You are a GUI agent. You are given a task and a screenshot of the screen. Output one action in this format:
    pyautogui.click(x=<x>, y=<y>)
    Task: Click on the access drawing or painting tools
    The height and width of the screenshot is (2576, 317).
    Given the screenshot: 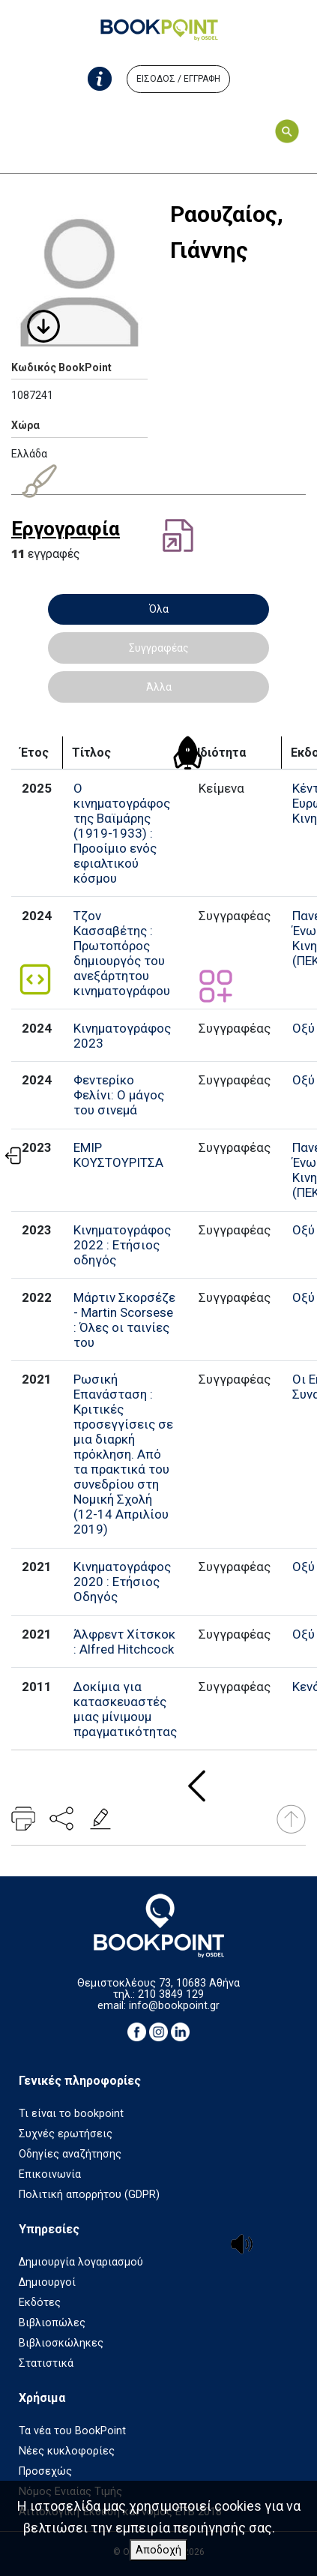 What is the action you would take?
    pyautogui.click(x=40, y=481)
    